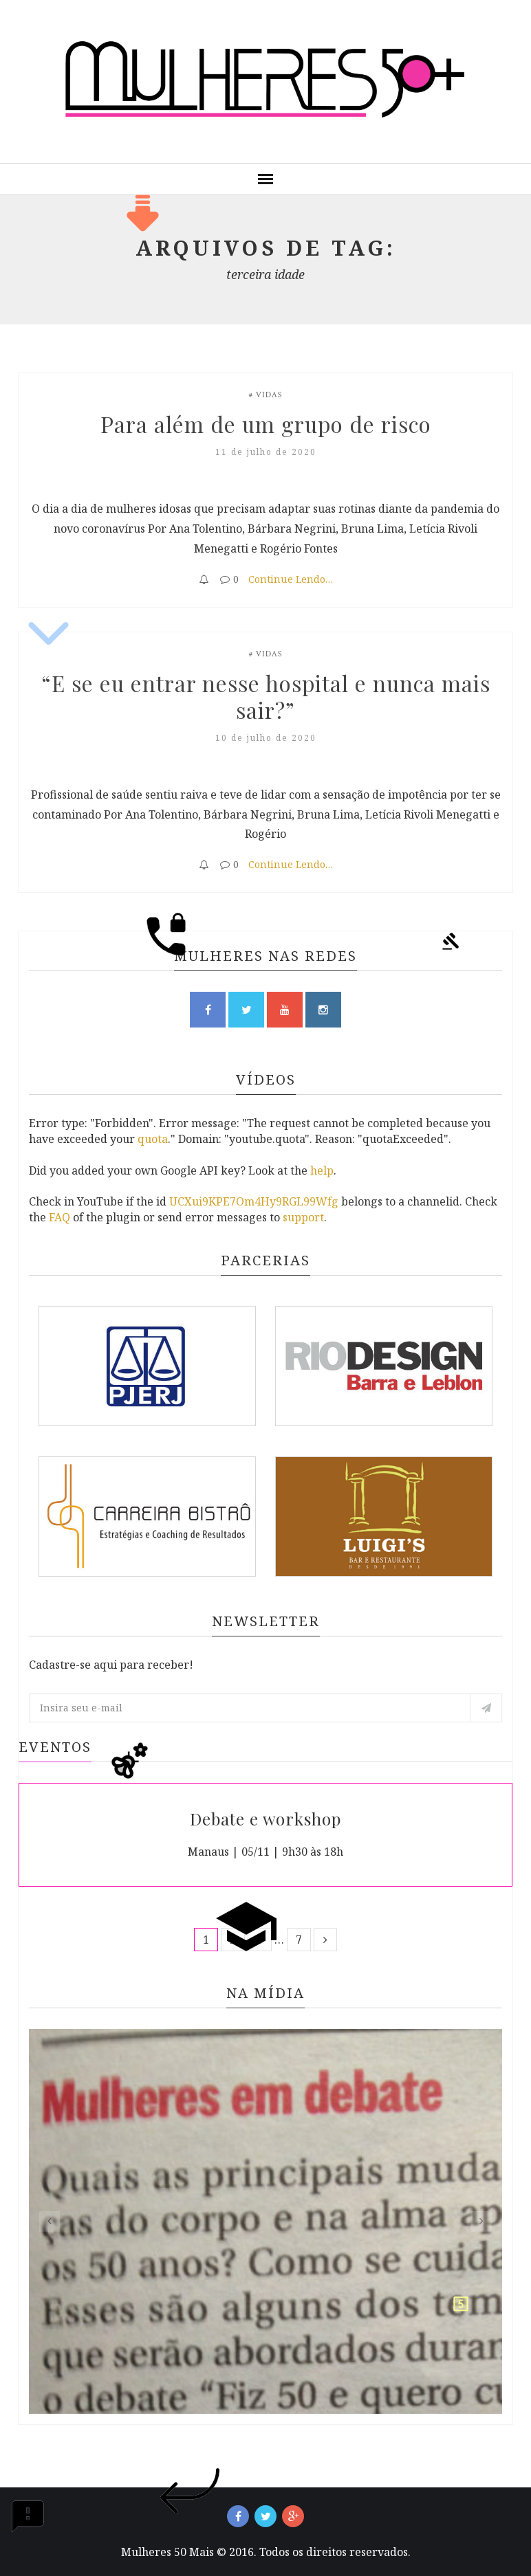  What do you see at coordinates (28, 2516) in the screenshot?
I see `message failed to send` at bounding box center [28, 2516].